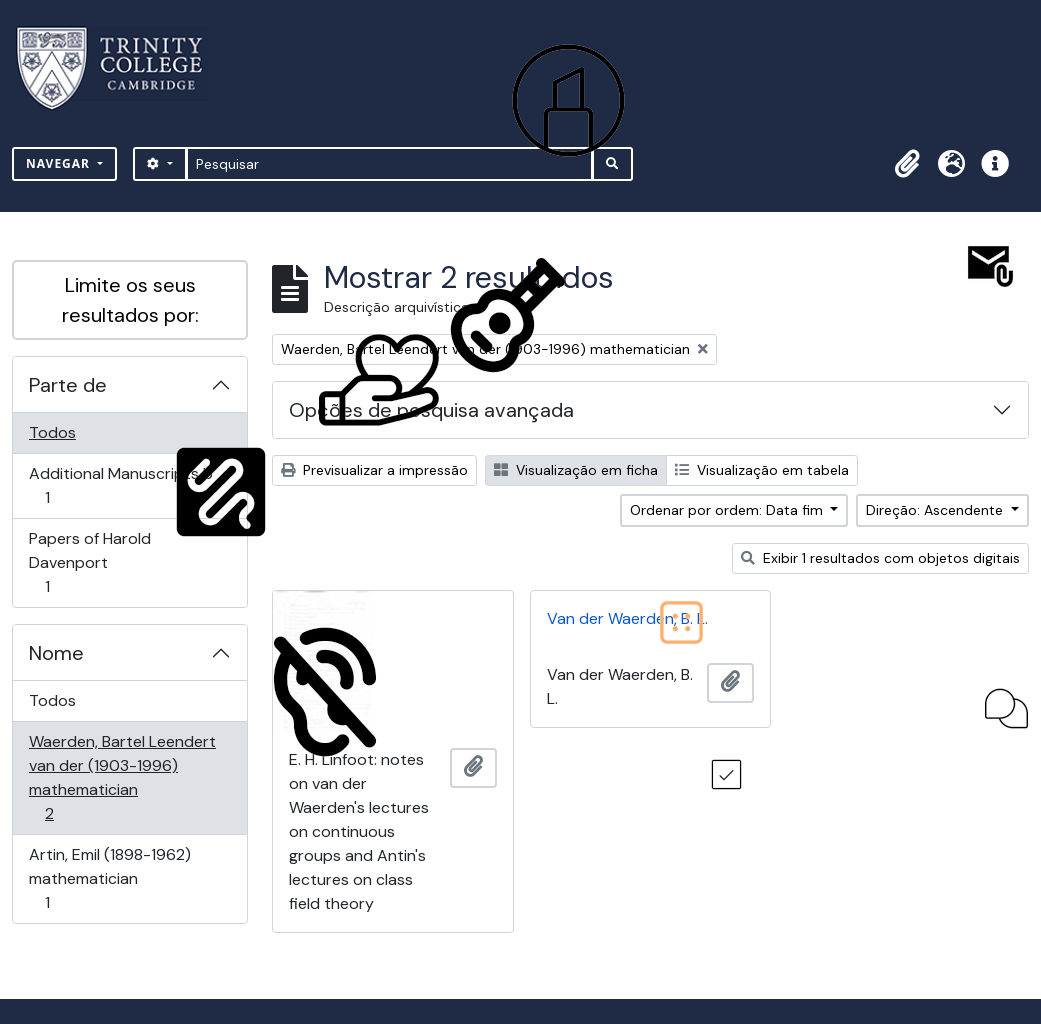 The height and width of the screenshot is (1024, 1041). What do you see at coordinates (990, 266) in the screenshot?
I see `attach a file to an email` at bounding box center [990, 266].